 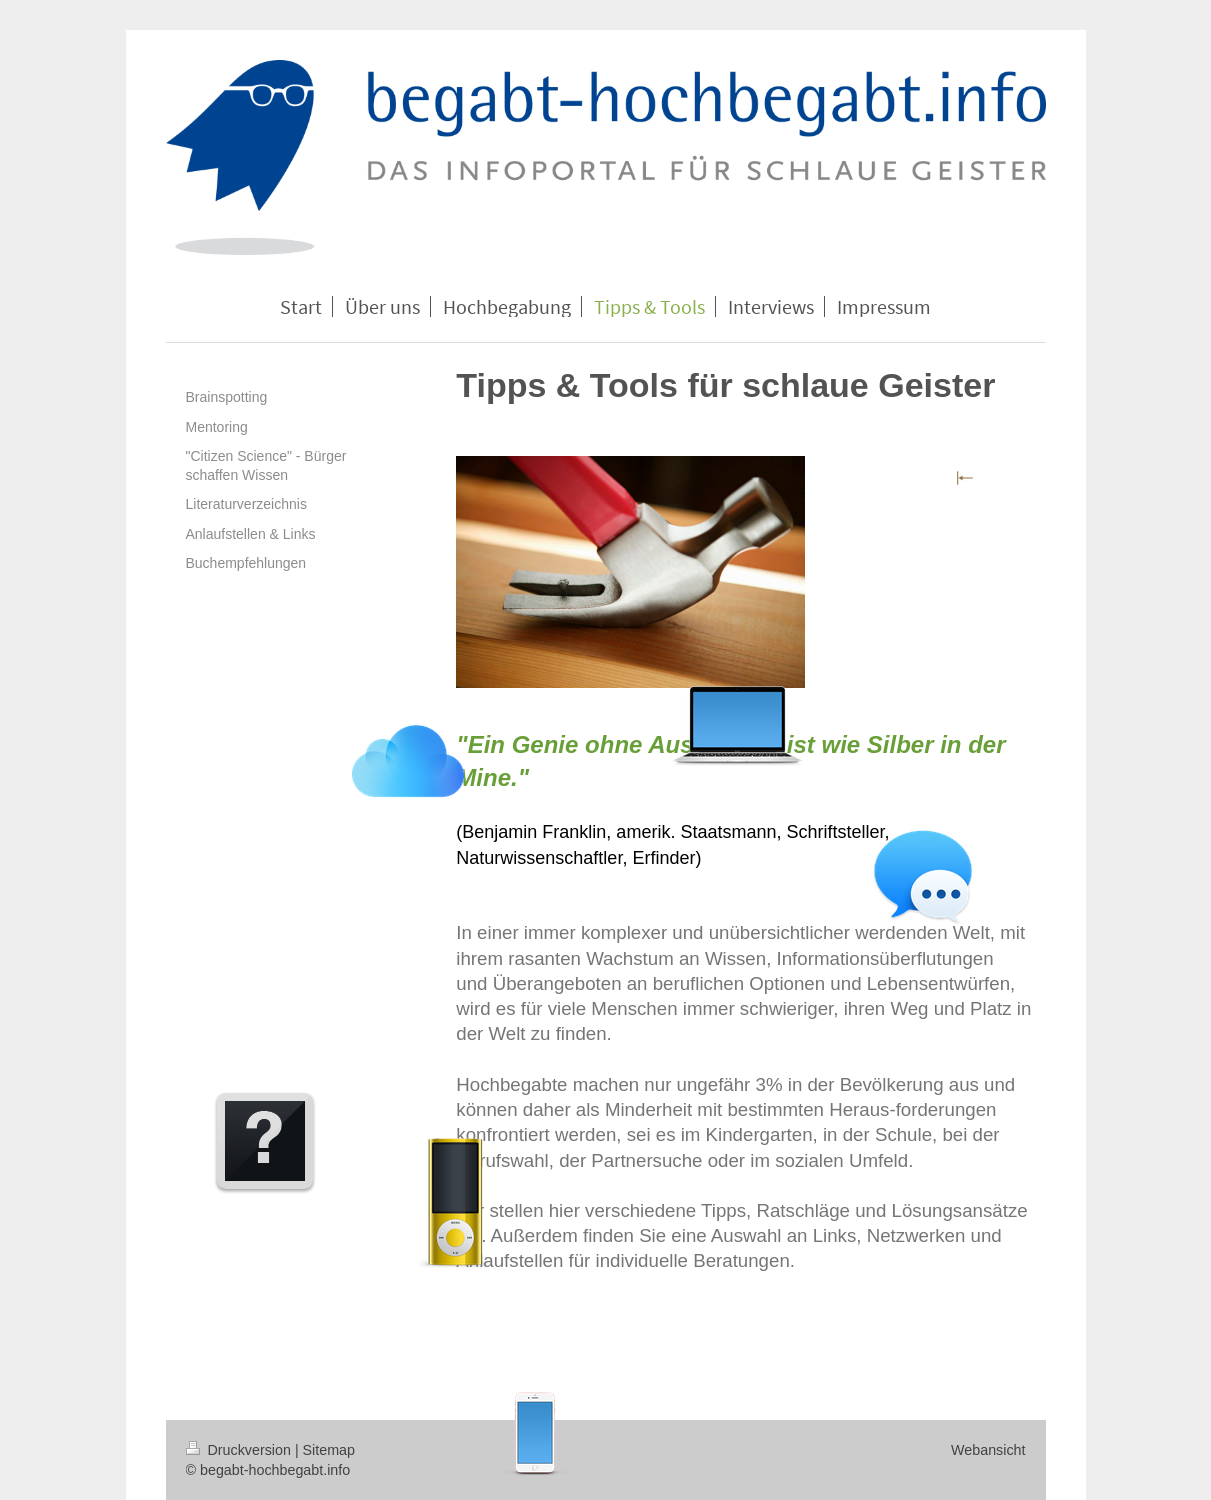 I want to click on access iCloud Drive cloud storage, so click(x=408, y=761).